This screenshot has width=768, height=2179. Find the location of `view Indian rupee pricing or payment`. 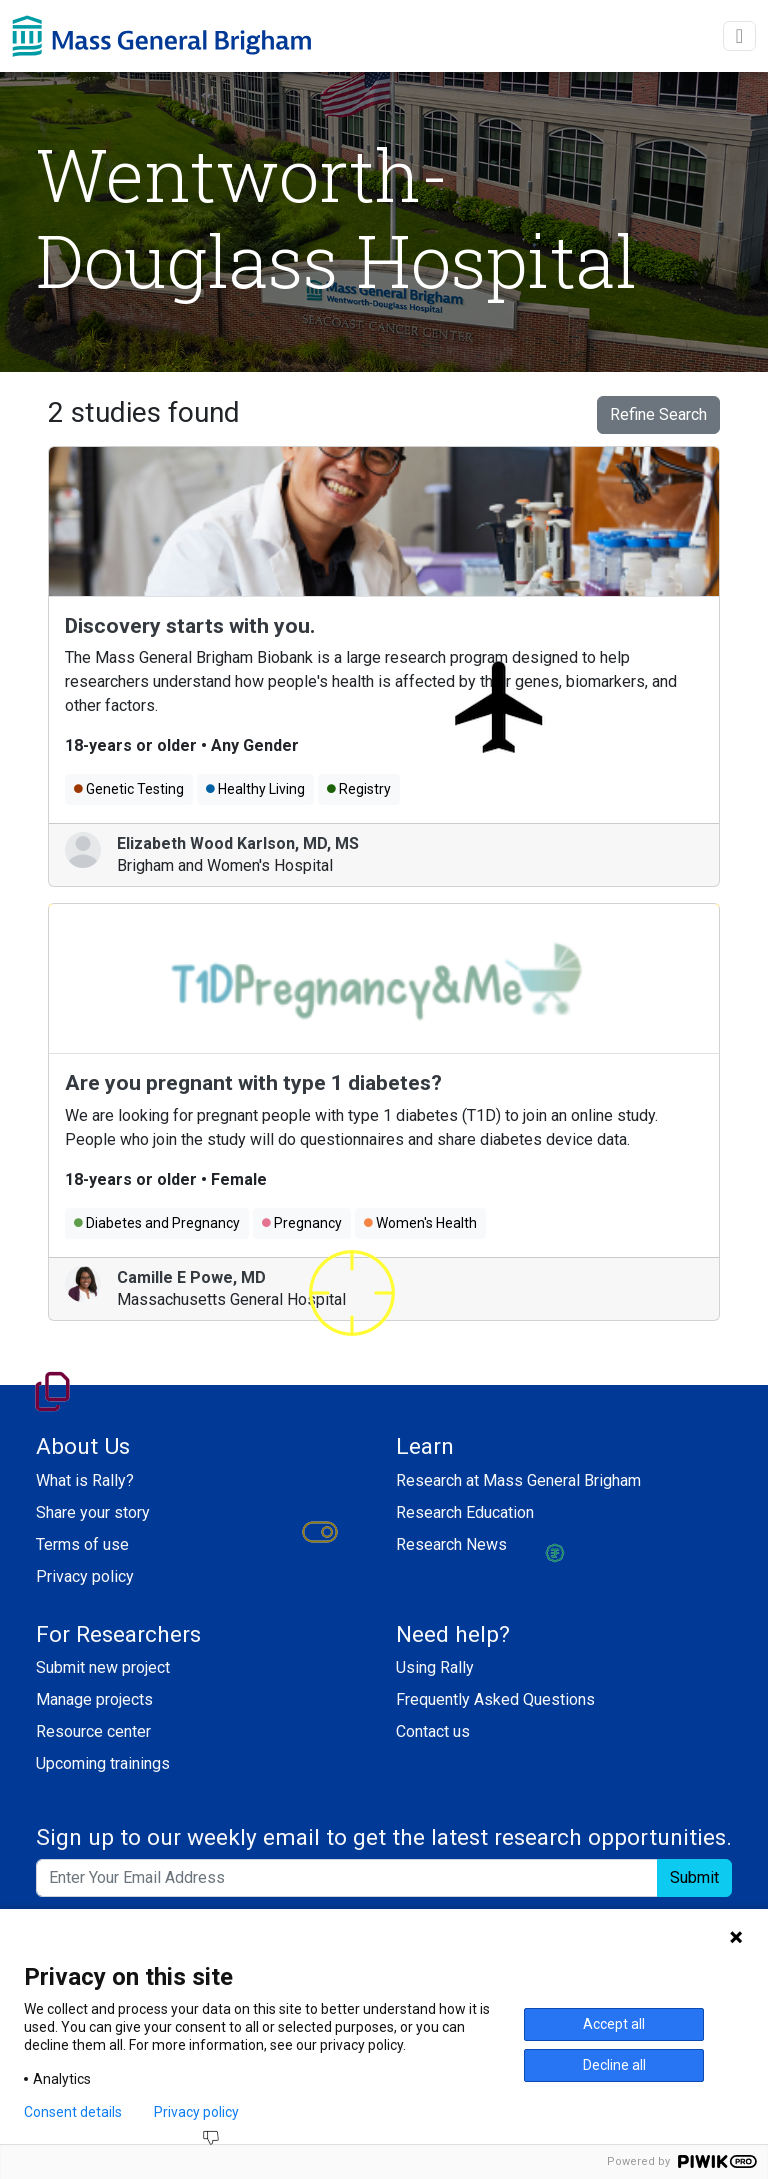

view Indian rupee pricing or payment is located at coordinates (555, 1553).